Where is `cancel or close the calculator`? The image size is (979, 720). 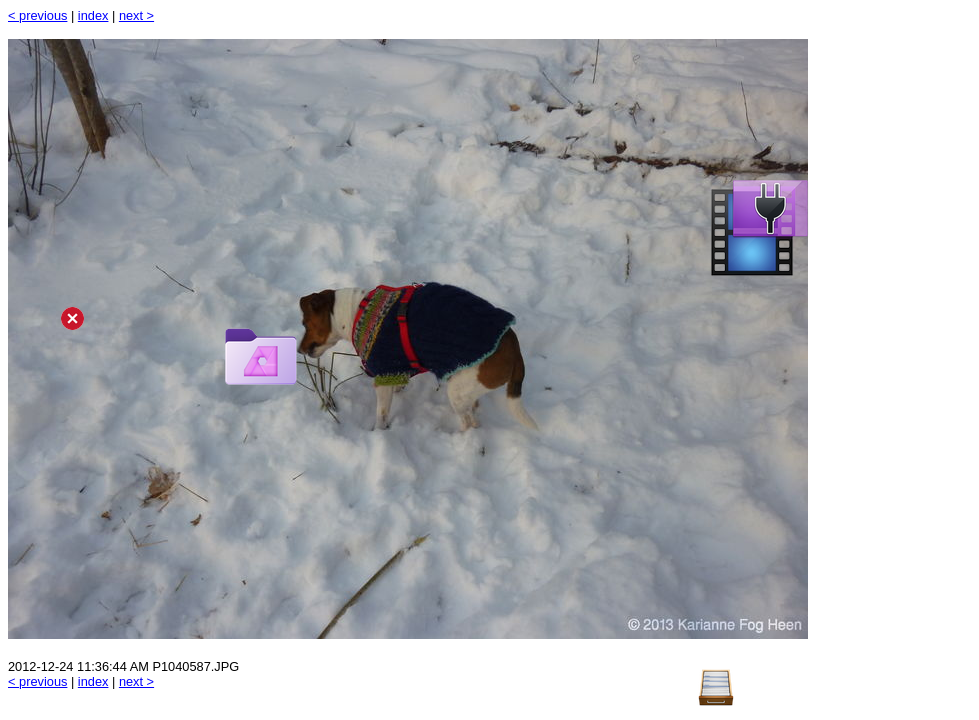
cancel or close the calculator is located at coordinates (72, 318).